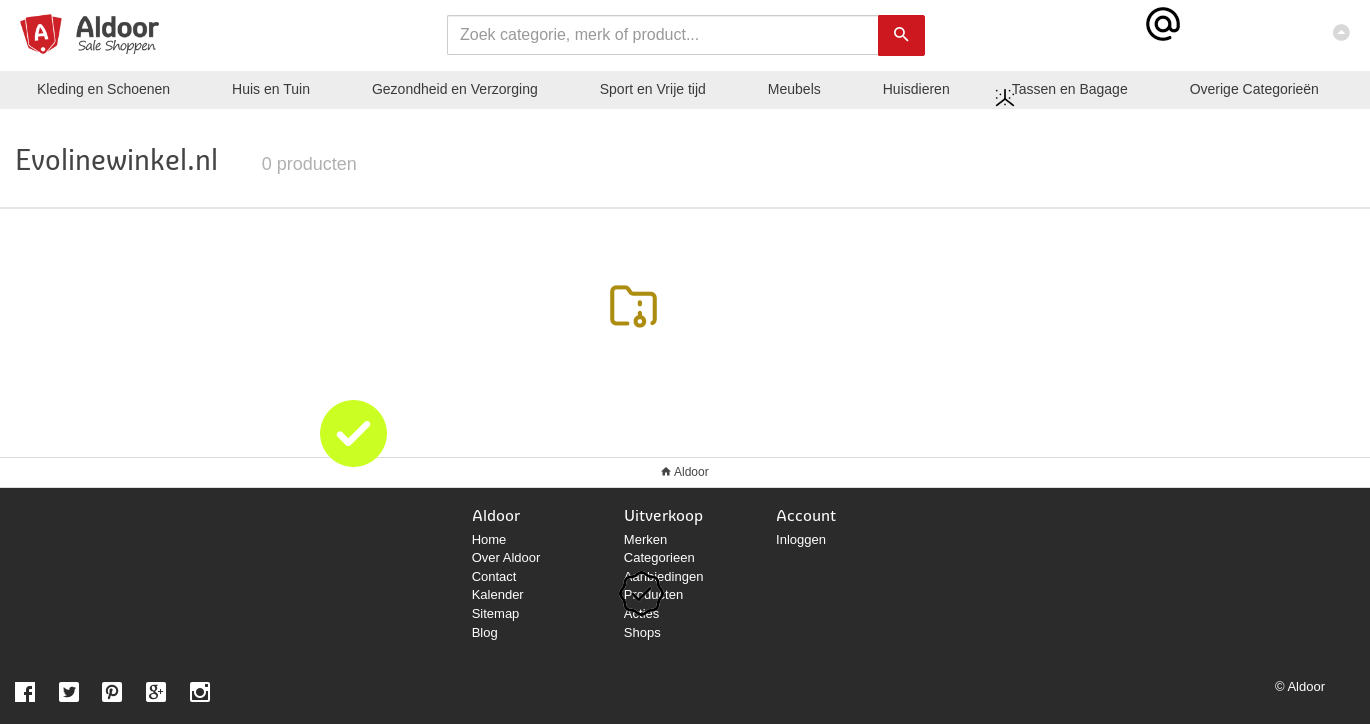 The width and height of the screenshot is (1370, 724). Describe the element at coordinates (353, 433) in the screenshot. I see `indicates successful completion or confirmation` at that location.